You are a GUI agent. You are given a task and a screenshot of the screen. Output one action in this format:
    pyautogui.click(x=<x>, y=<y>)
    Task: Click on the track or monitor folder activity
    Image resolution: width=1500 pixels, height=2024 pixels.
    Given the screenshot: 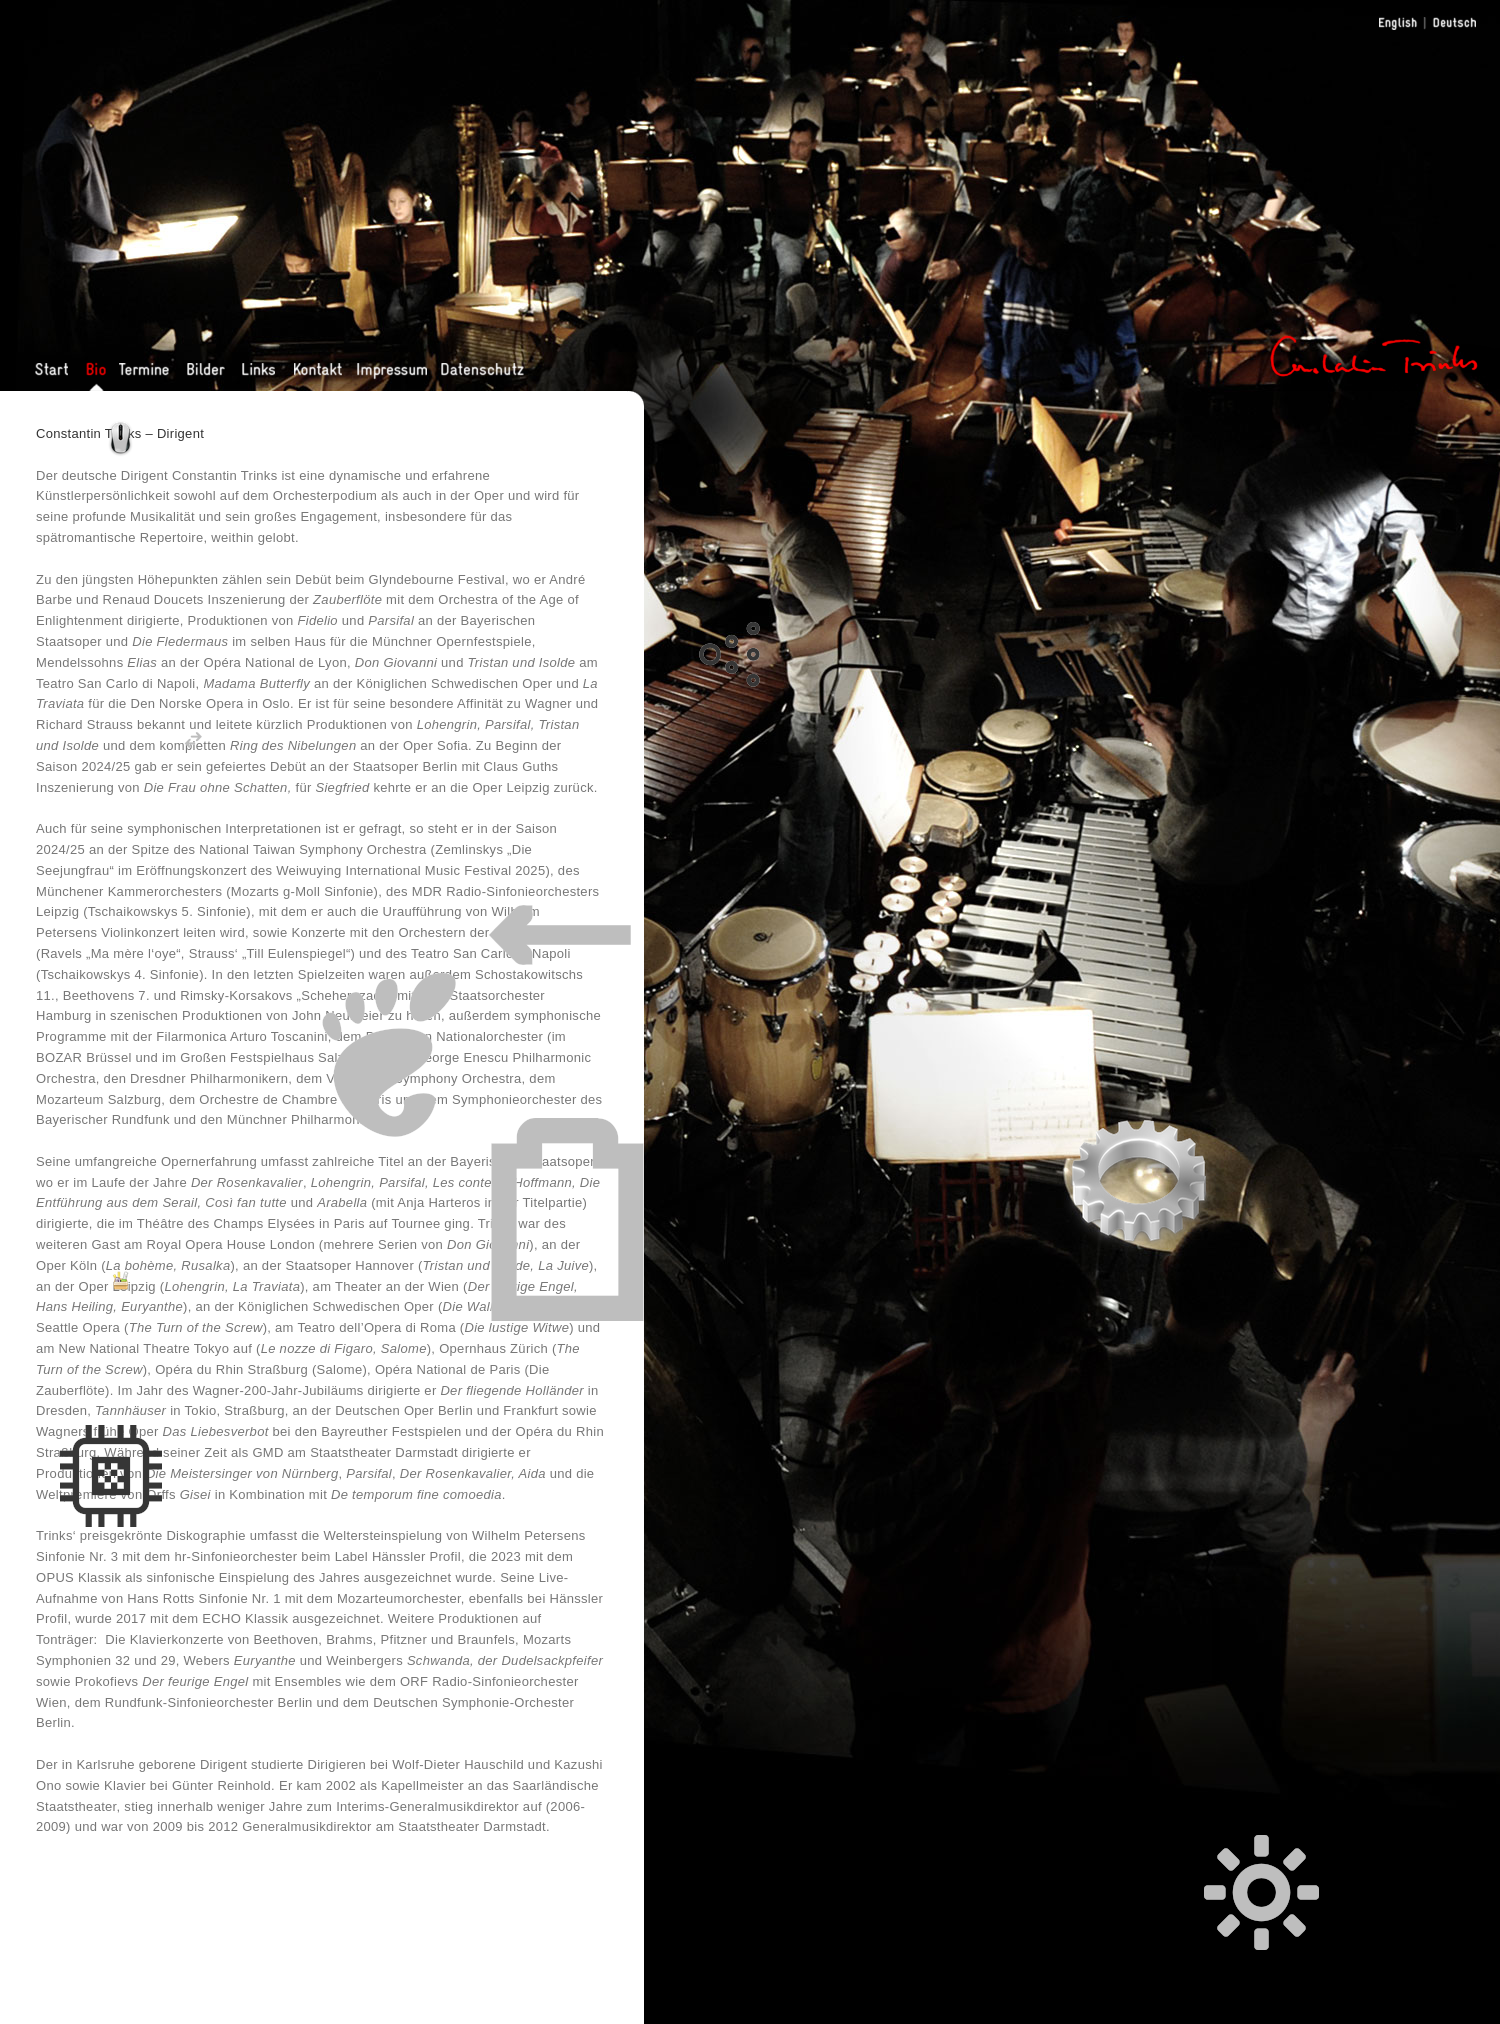 What is the action you would take?
    pyautogui.click(x=729, y=656)
    